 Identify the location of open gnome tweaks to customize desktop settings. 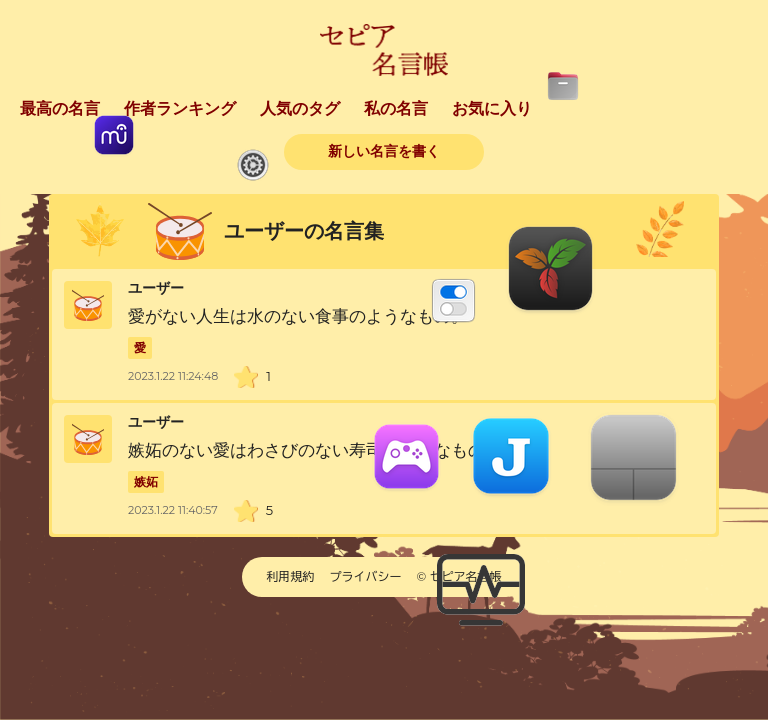
(453, 300).